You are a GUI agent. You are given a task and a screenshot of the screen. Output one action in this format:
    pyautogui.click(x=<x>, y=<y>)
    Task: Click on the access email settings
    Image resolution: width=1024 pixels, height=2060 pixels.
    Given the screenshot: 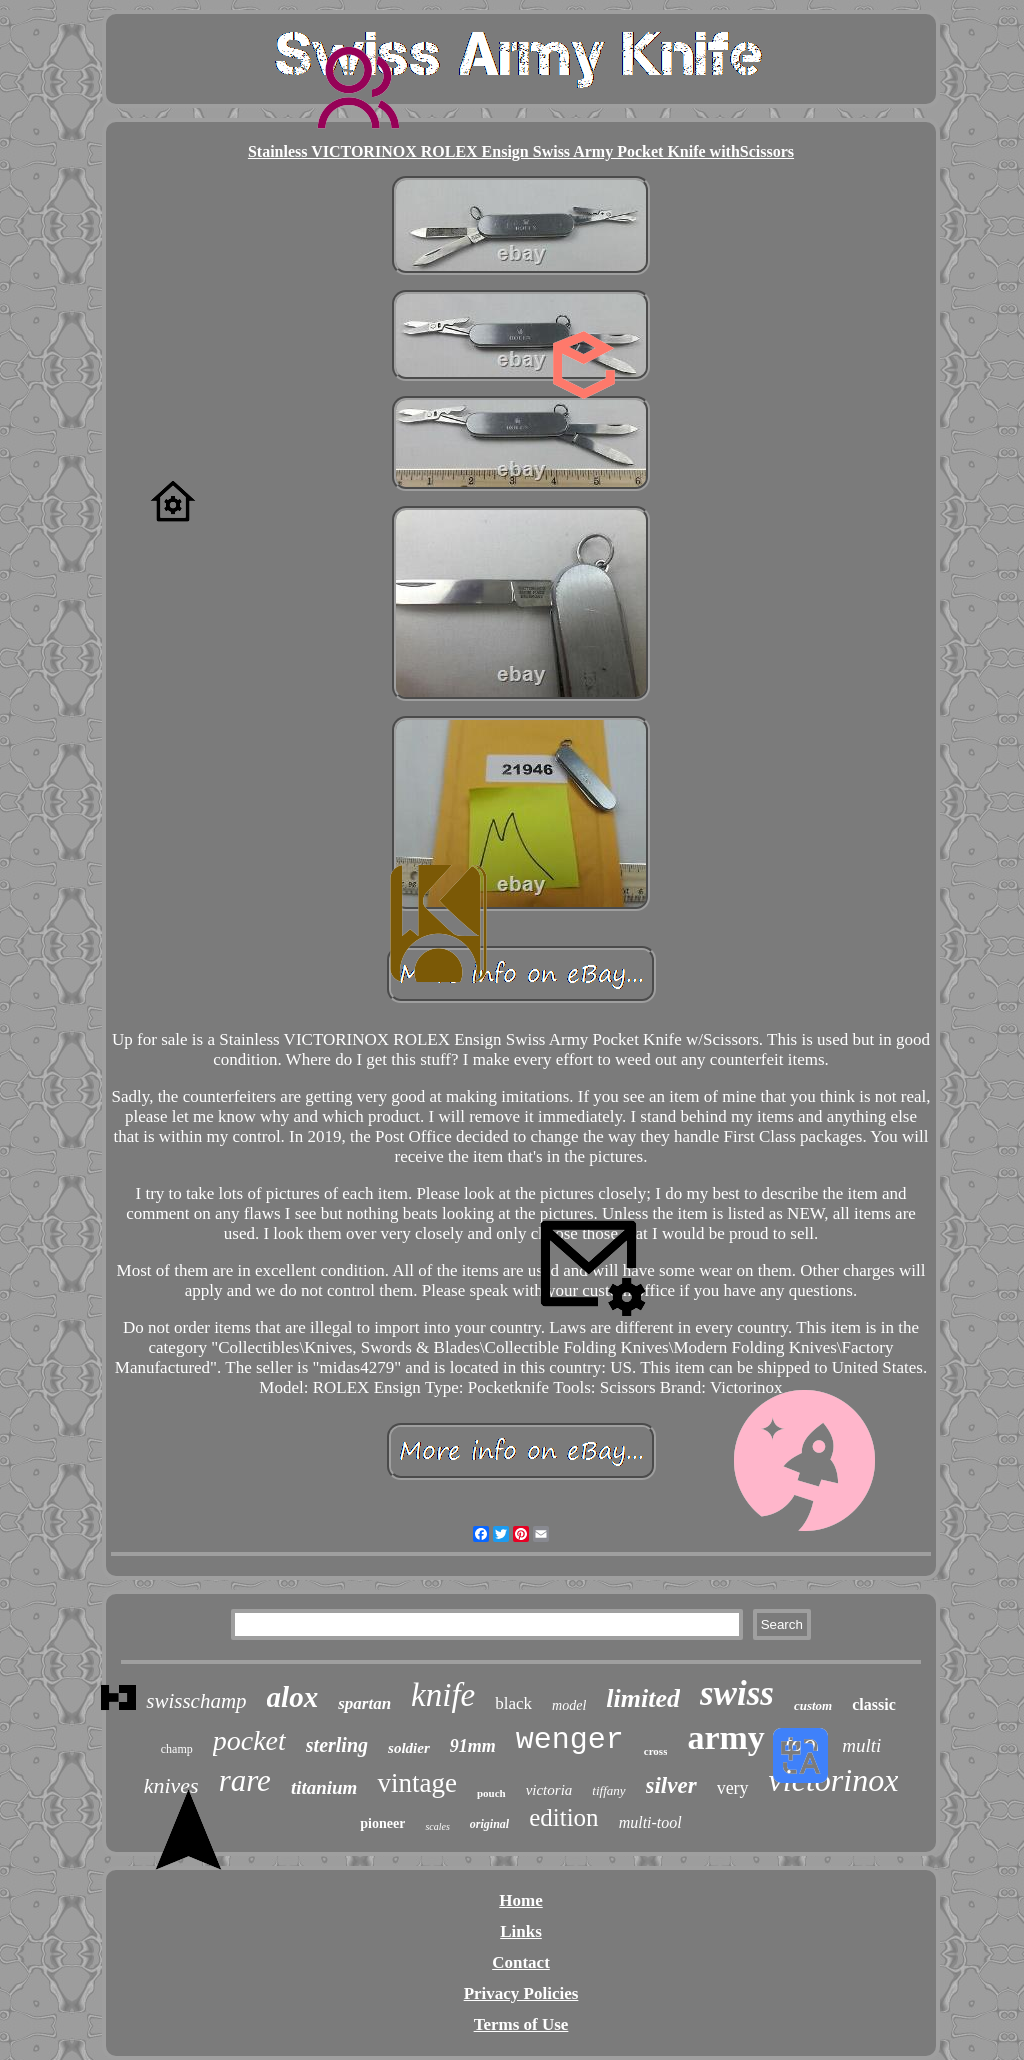 What is the action you would take?
    pyautogui.click(x=588, y=1263)
    